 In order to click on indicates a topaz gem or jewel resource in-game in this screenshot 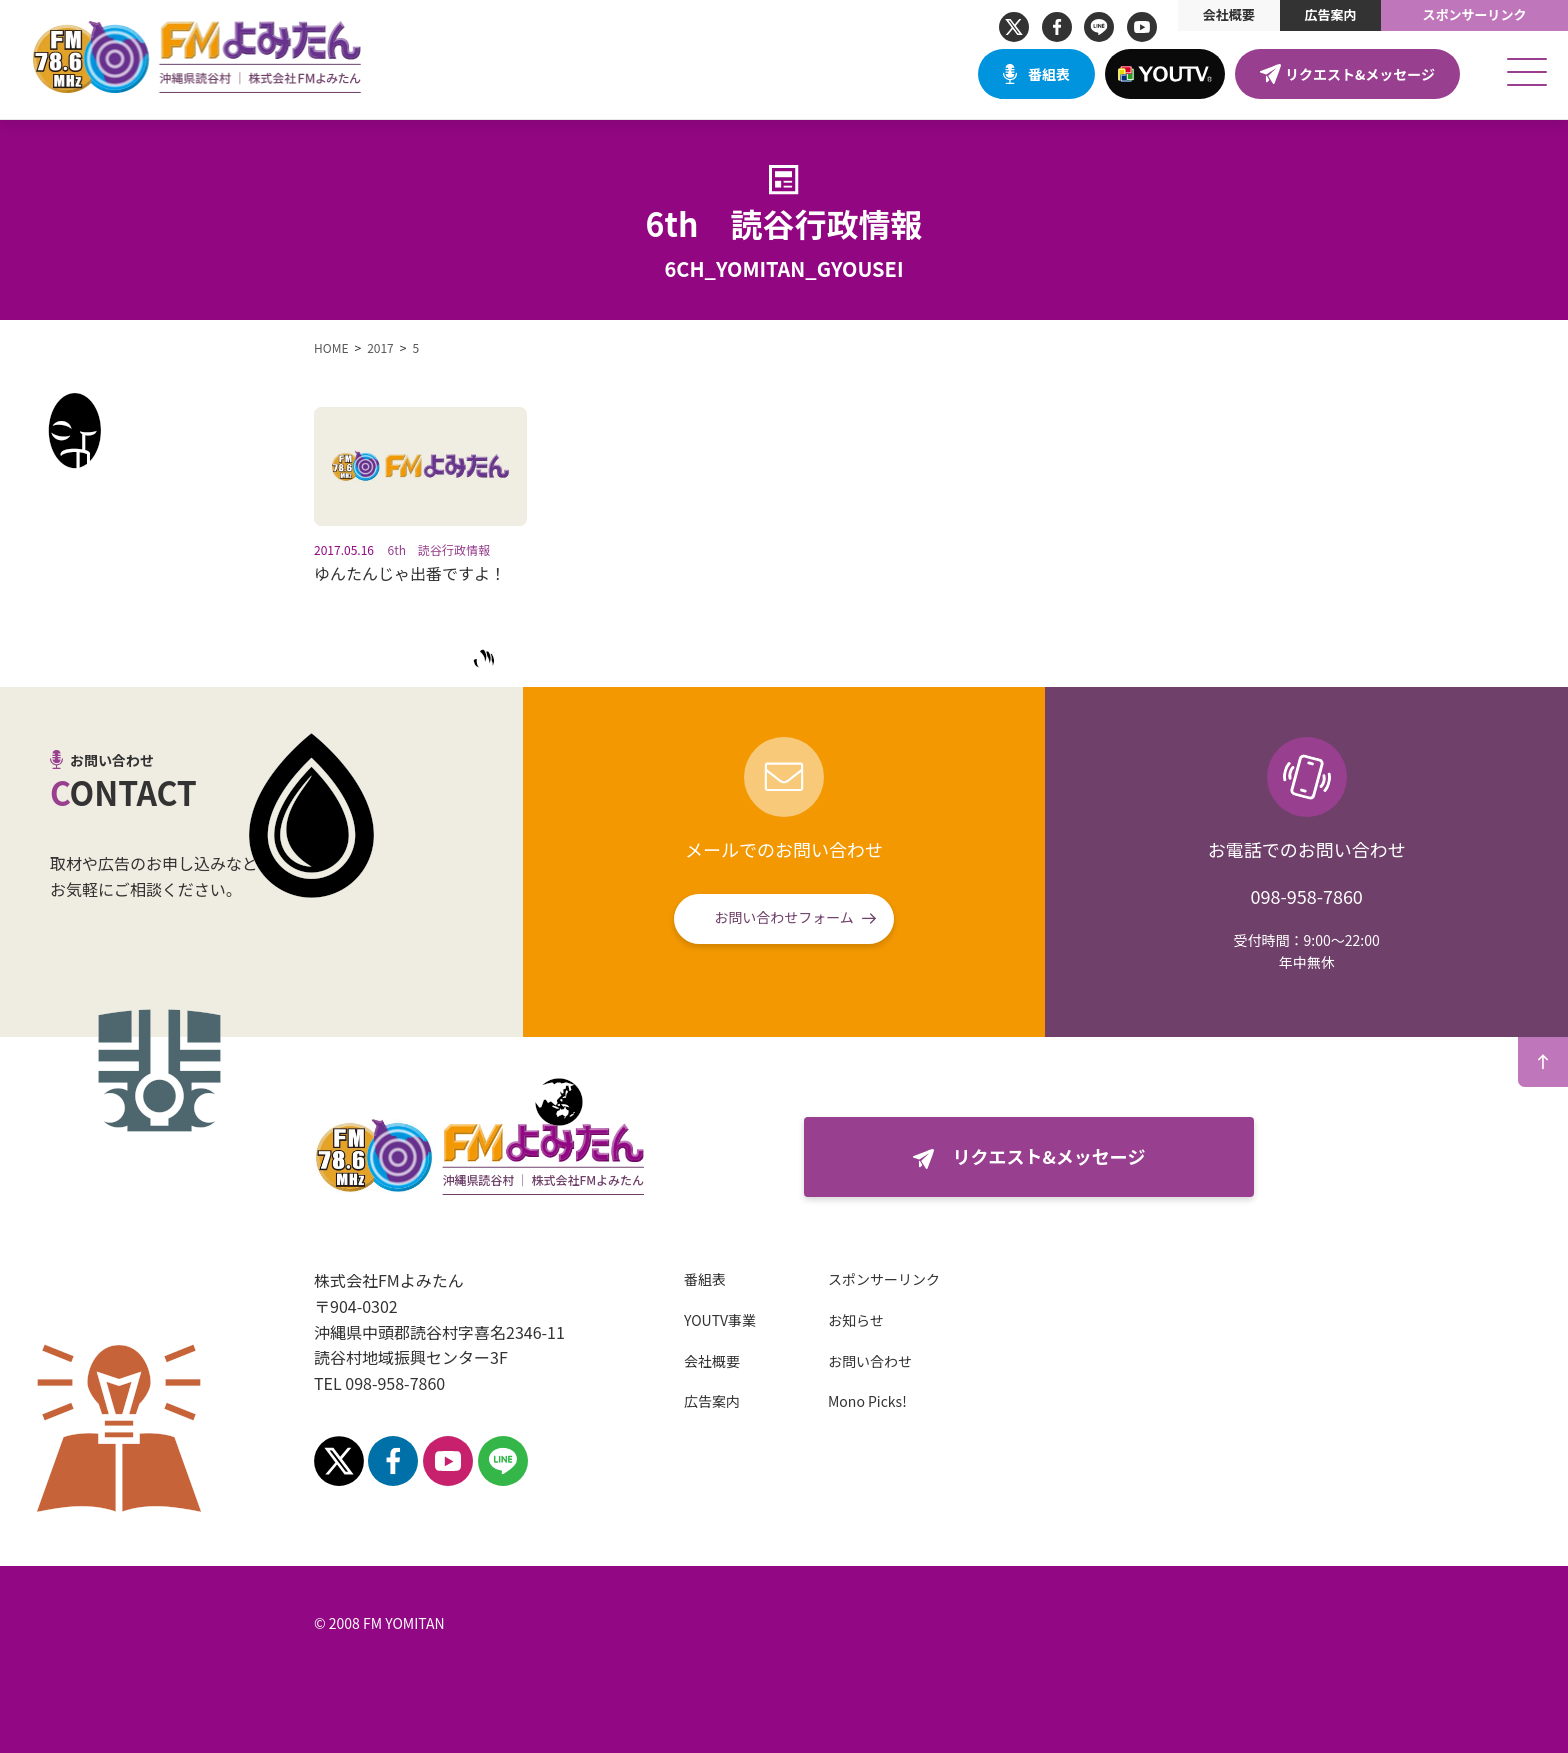, I will do `click(311, 815)`.